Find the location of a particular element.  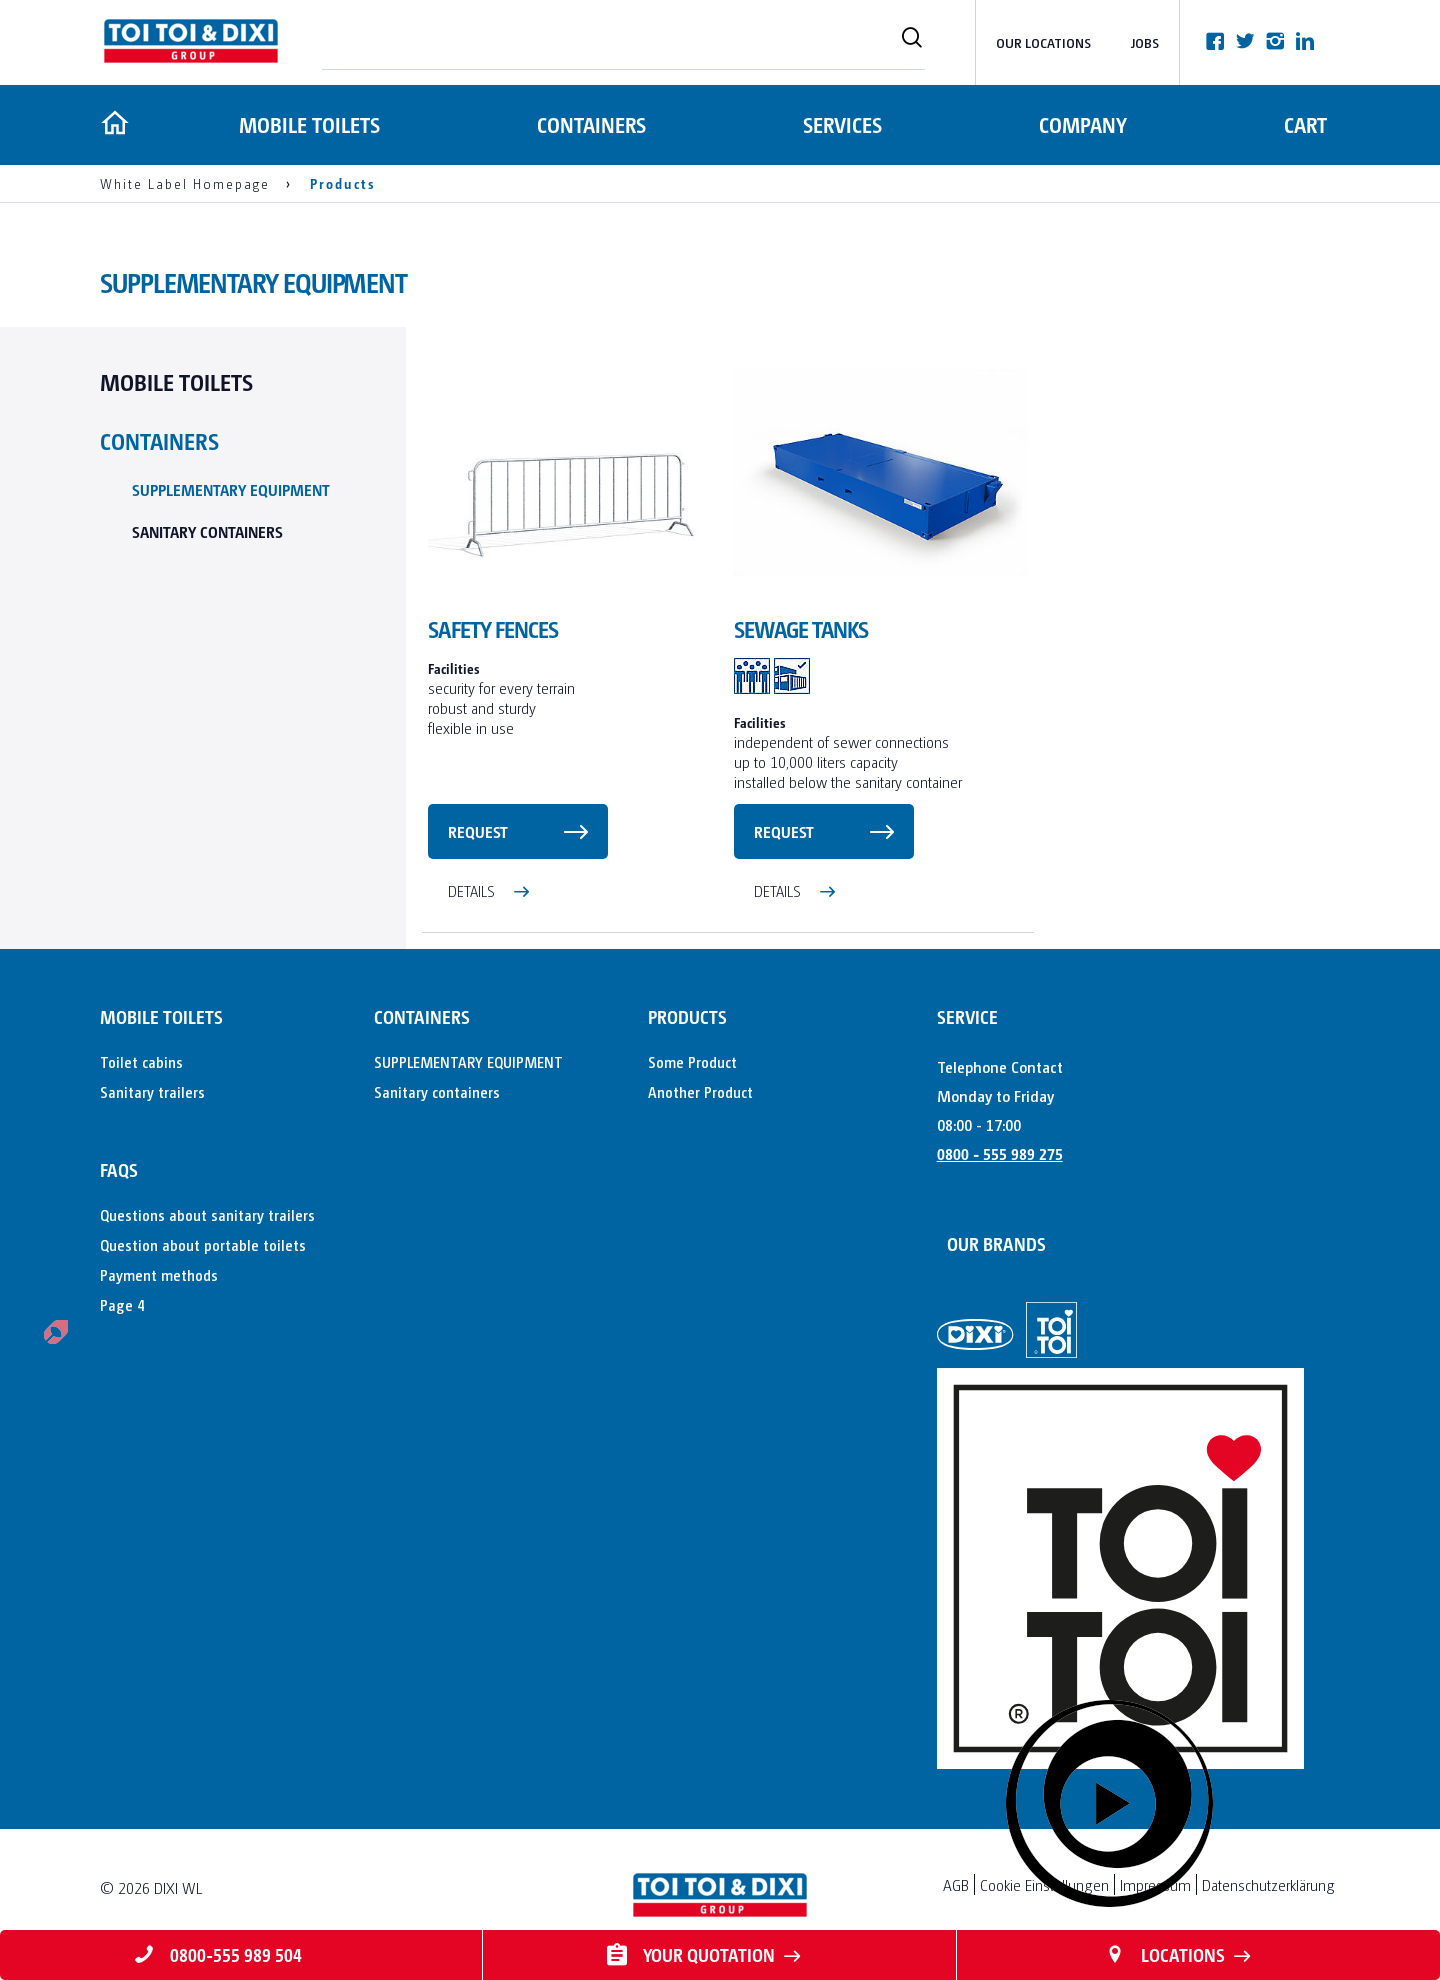

visit mintlify documentation platform is located at coordinates (56, 1332).